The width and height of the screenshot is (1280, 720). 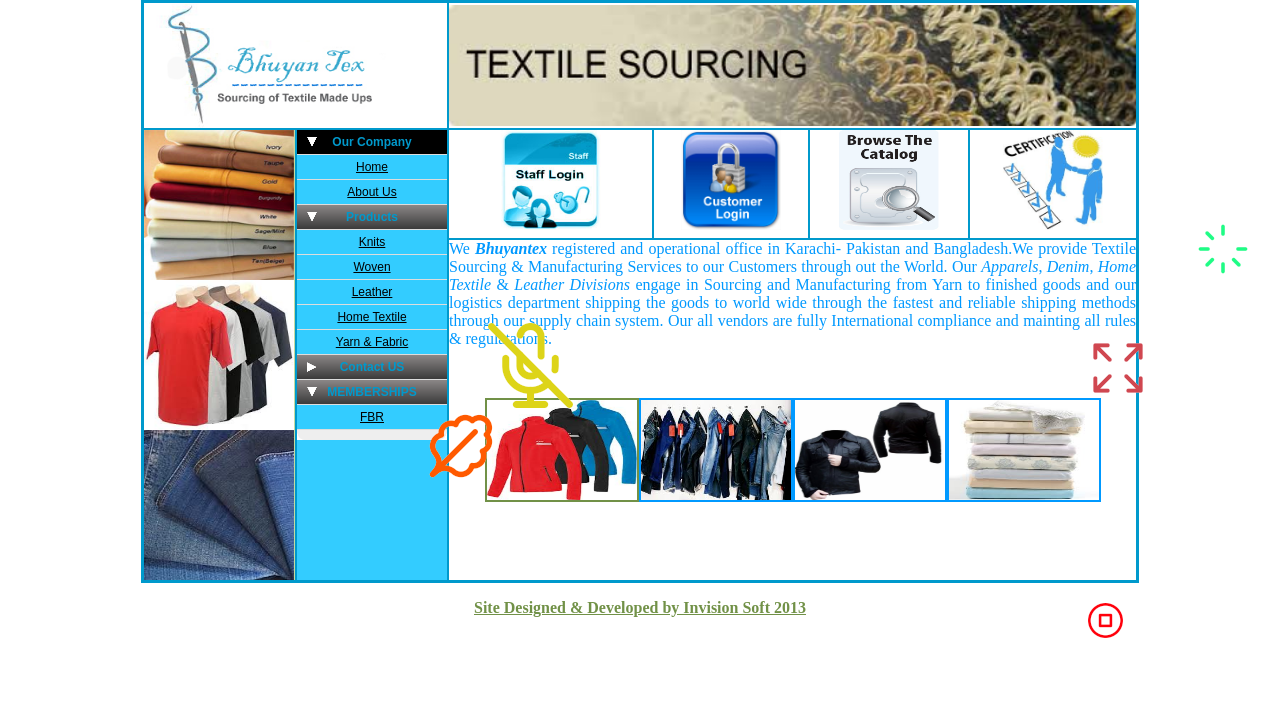 I want to click on loading content in progress, so click(x=1223, y=249).